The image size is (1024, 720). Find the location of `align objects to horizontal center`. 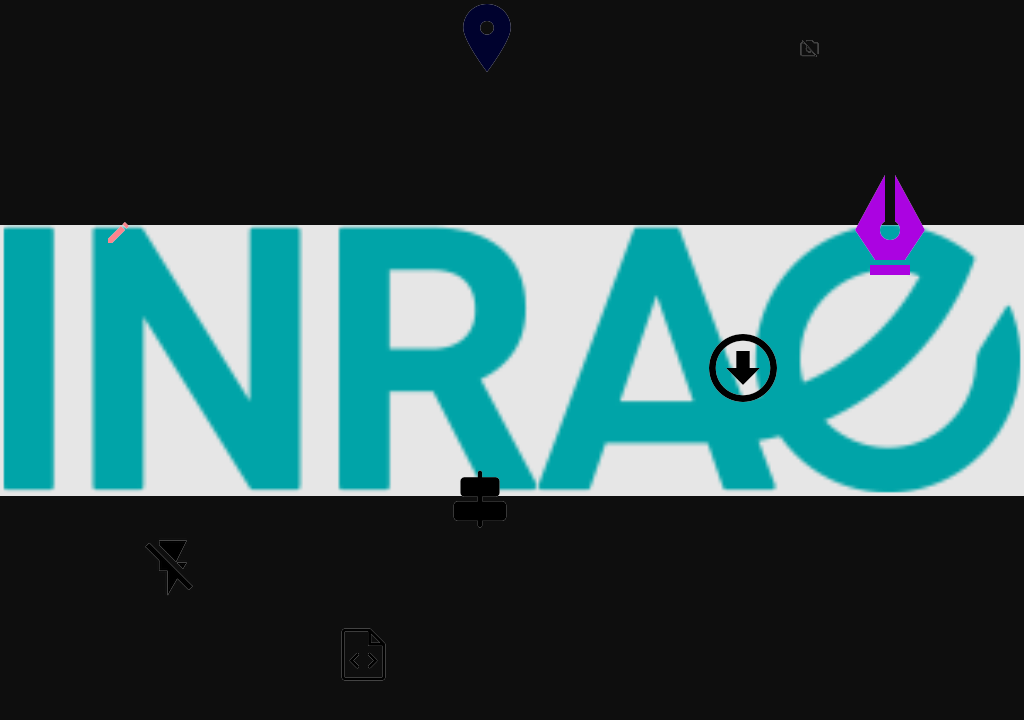

align objects to horizontal center is located at coordinates (480, 499).